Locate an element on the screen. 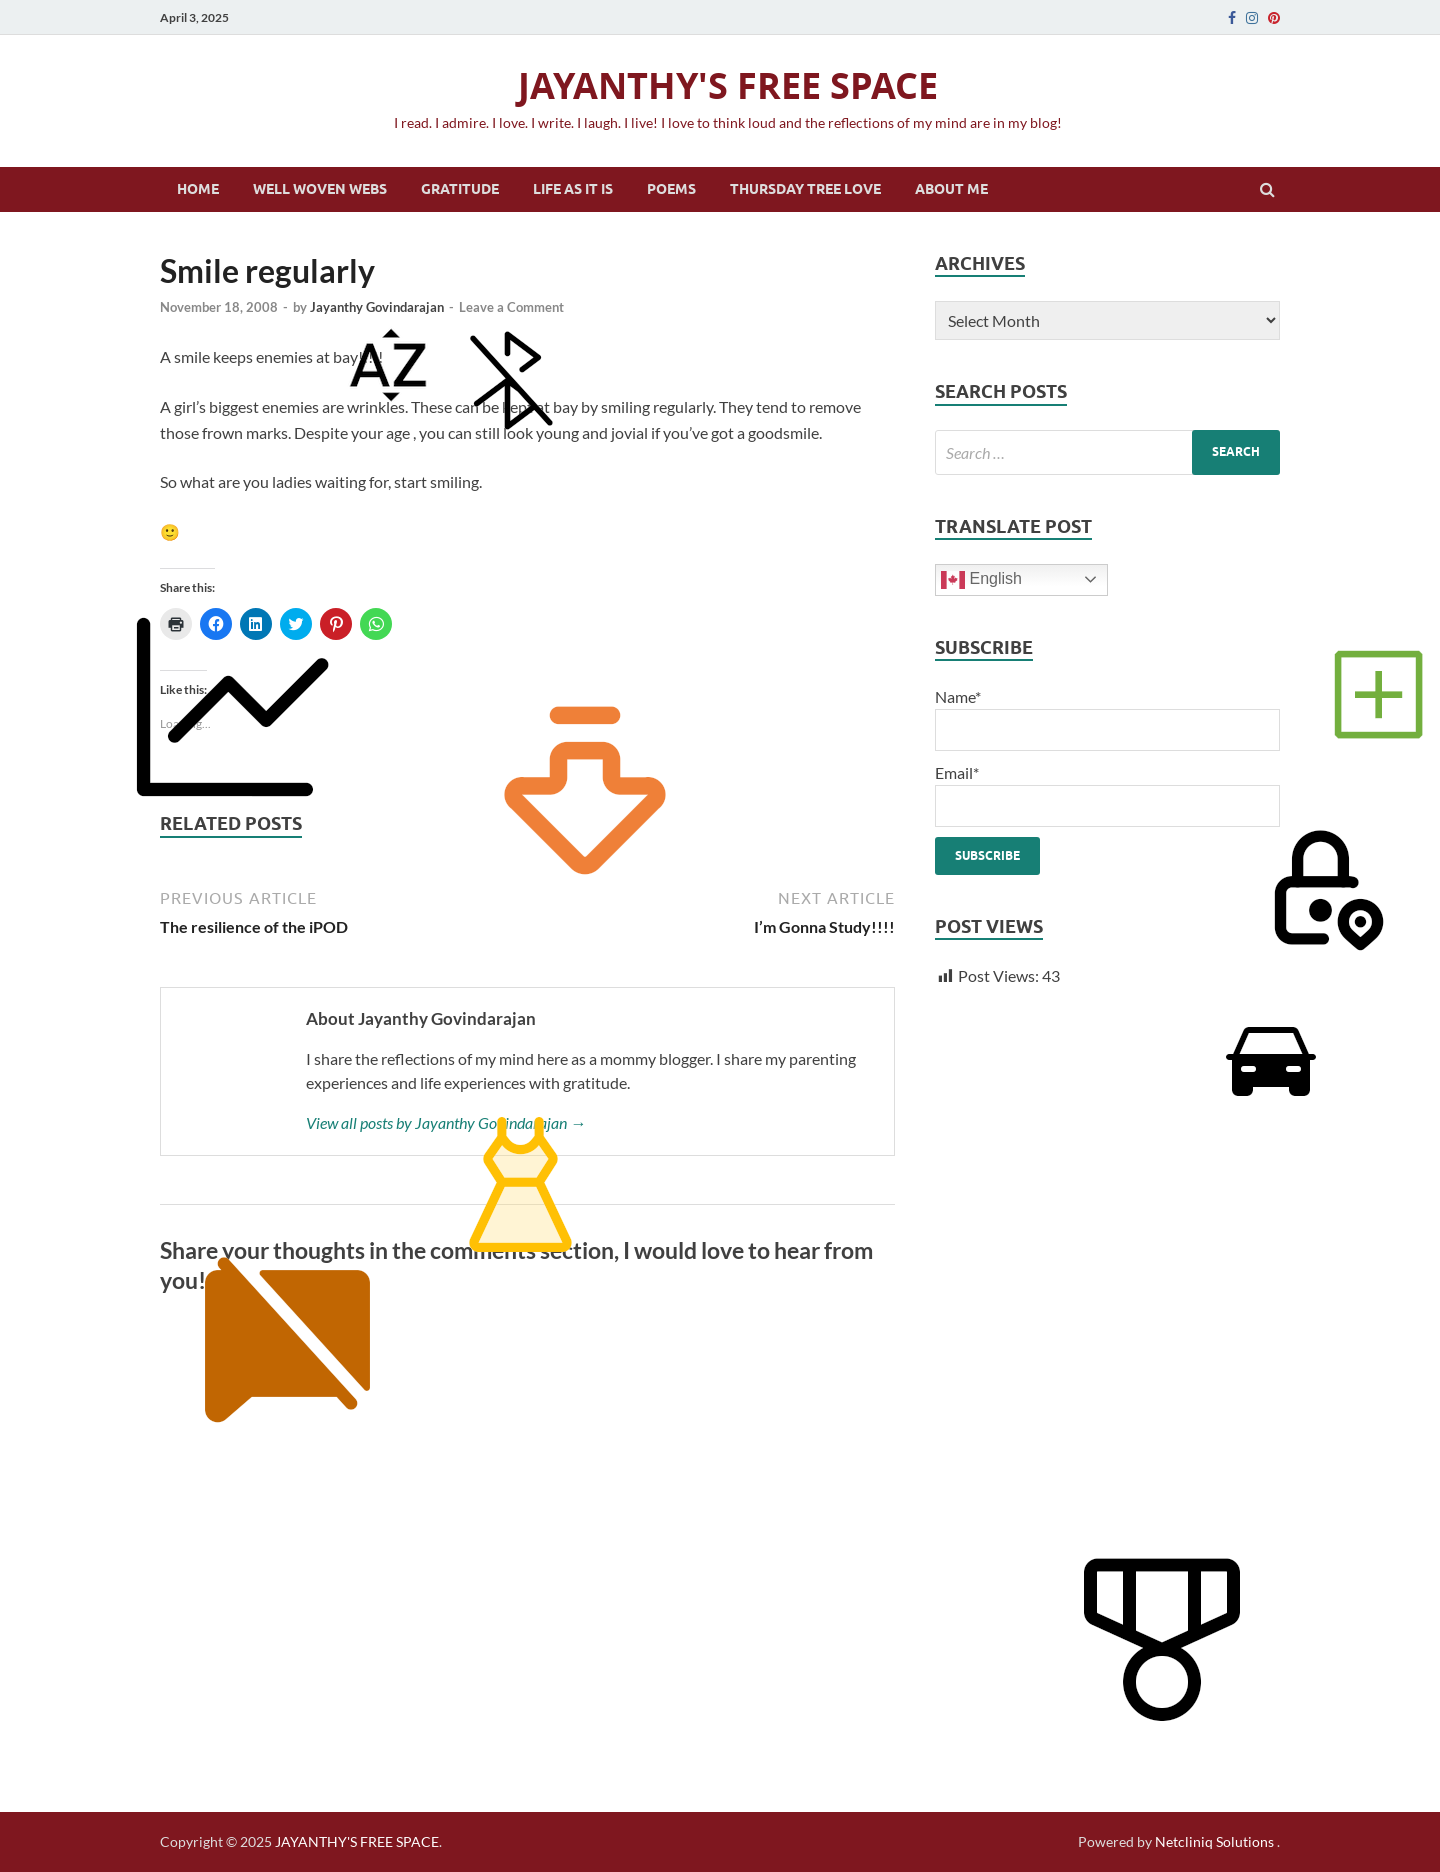  bluetooth is disabled or turned off is located at coordinates (507, 380).